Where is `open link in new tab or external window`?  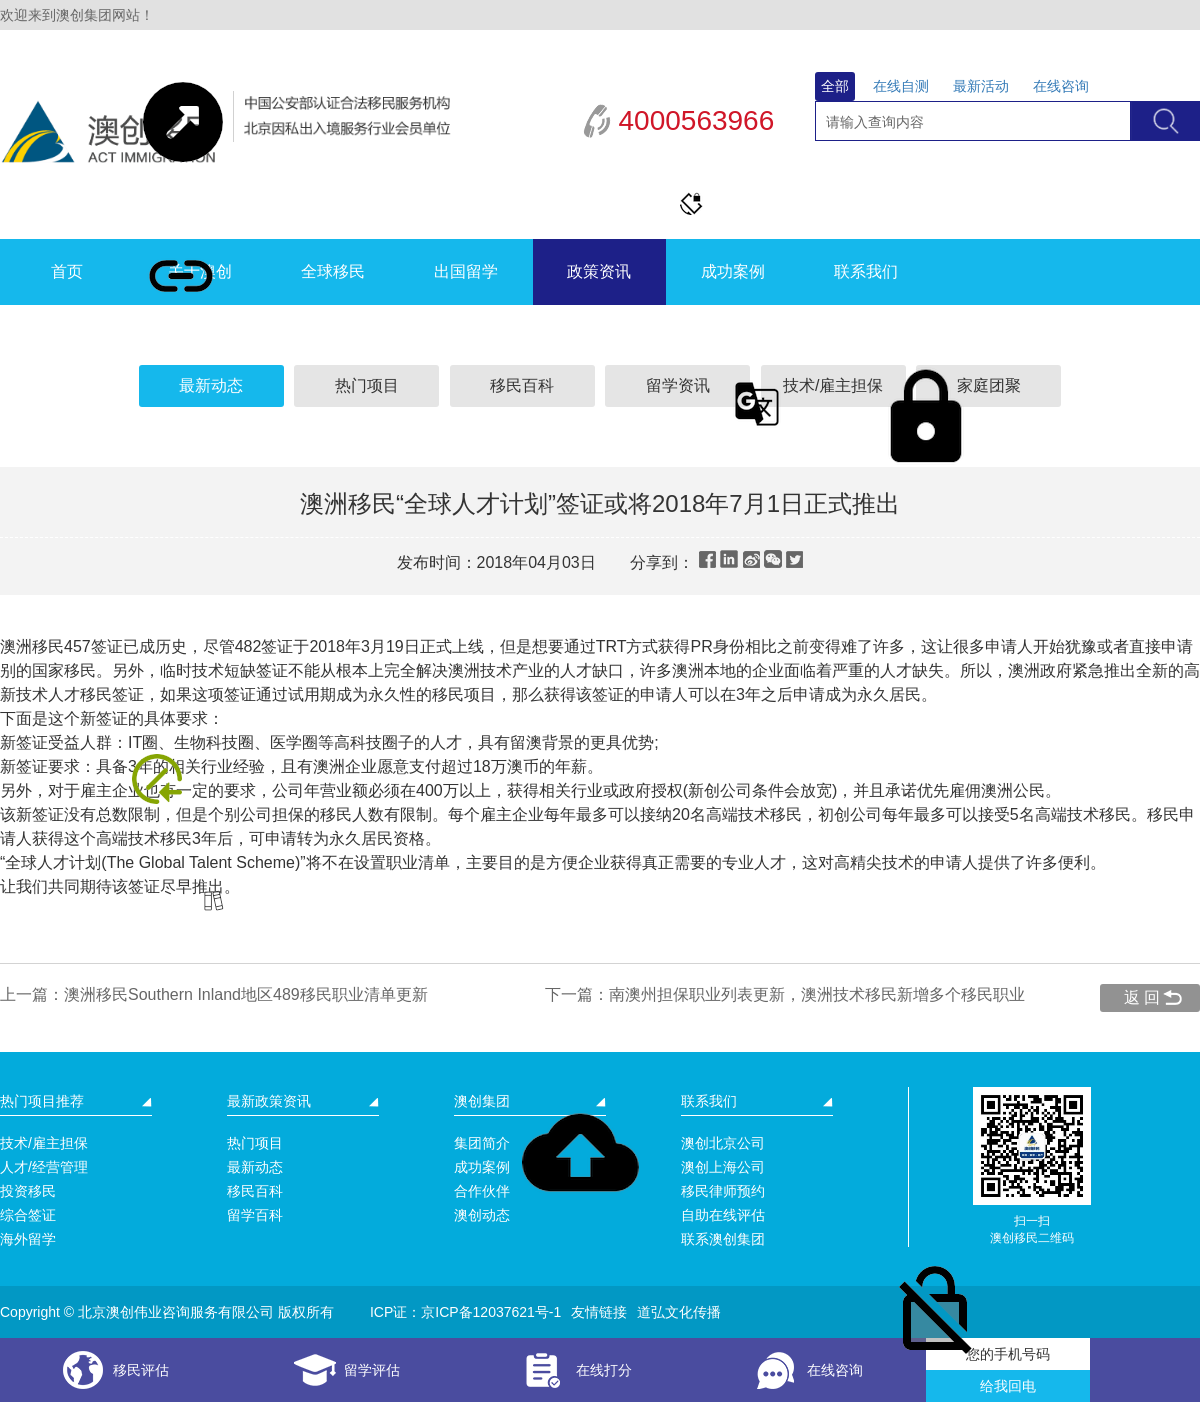
open link in new tab or external window is located at coordinates (183, 122).